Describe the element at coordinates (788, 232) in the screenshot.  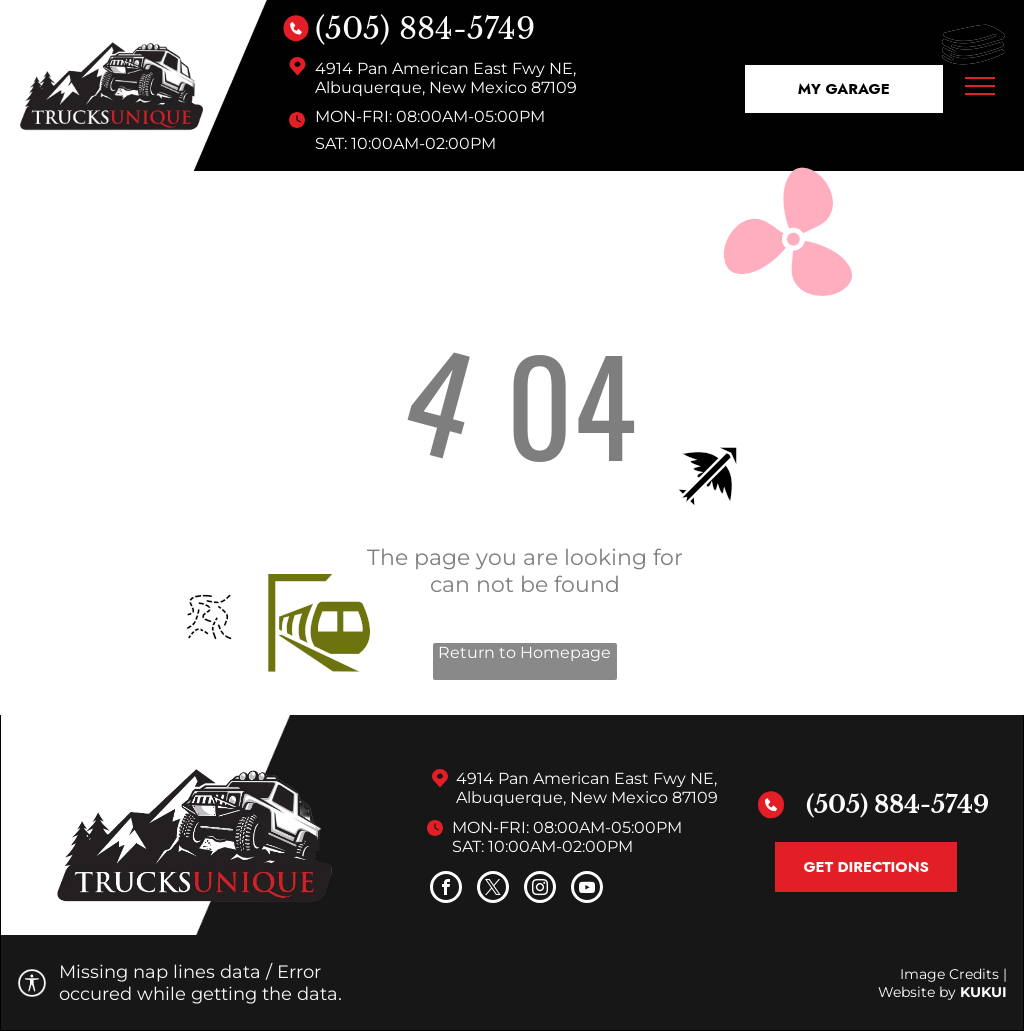
I see `access boat or marine vehicle settings` at that location.